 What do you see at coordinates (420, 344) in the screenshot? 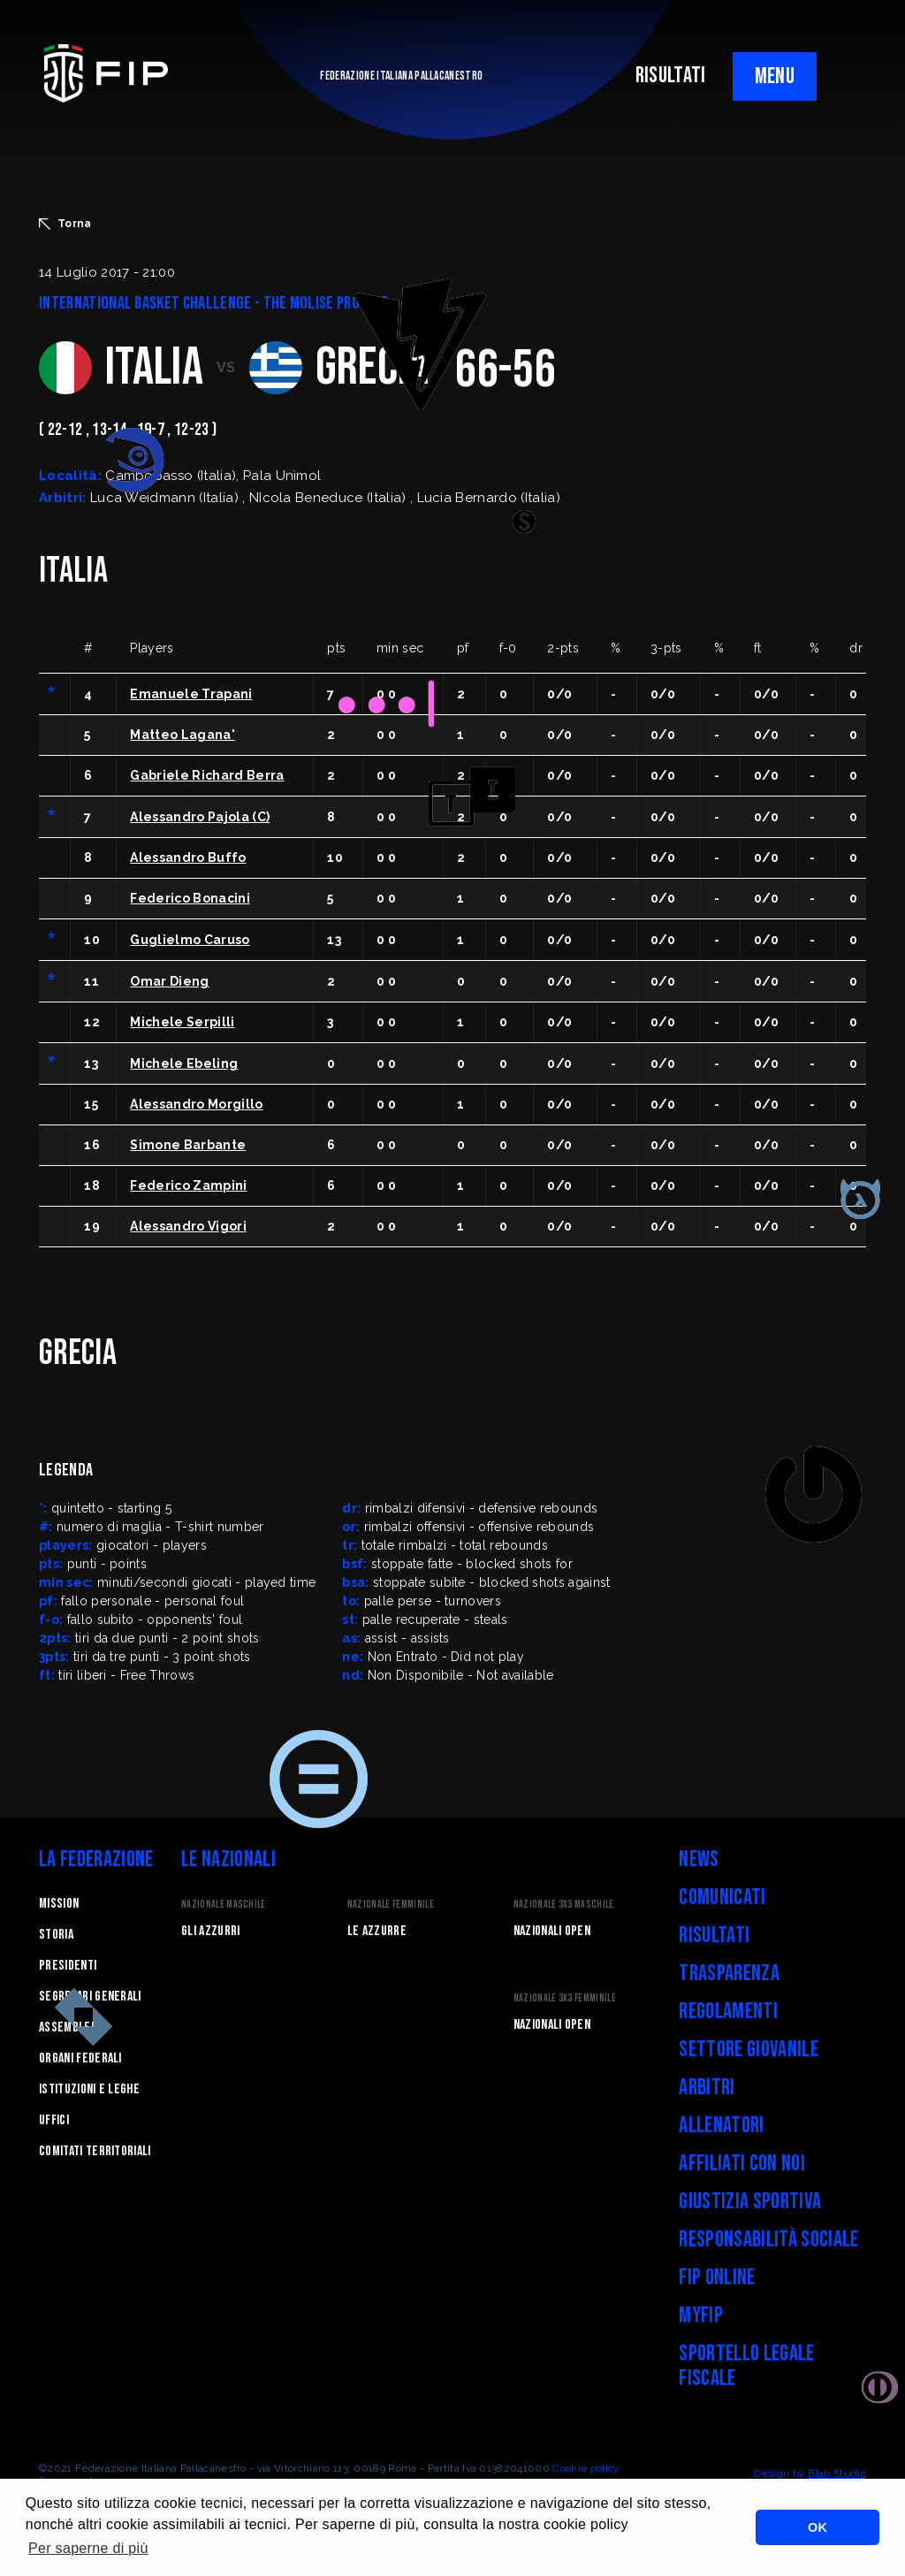
I see `vite framework logo` at bounding box center [420, 344].